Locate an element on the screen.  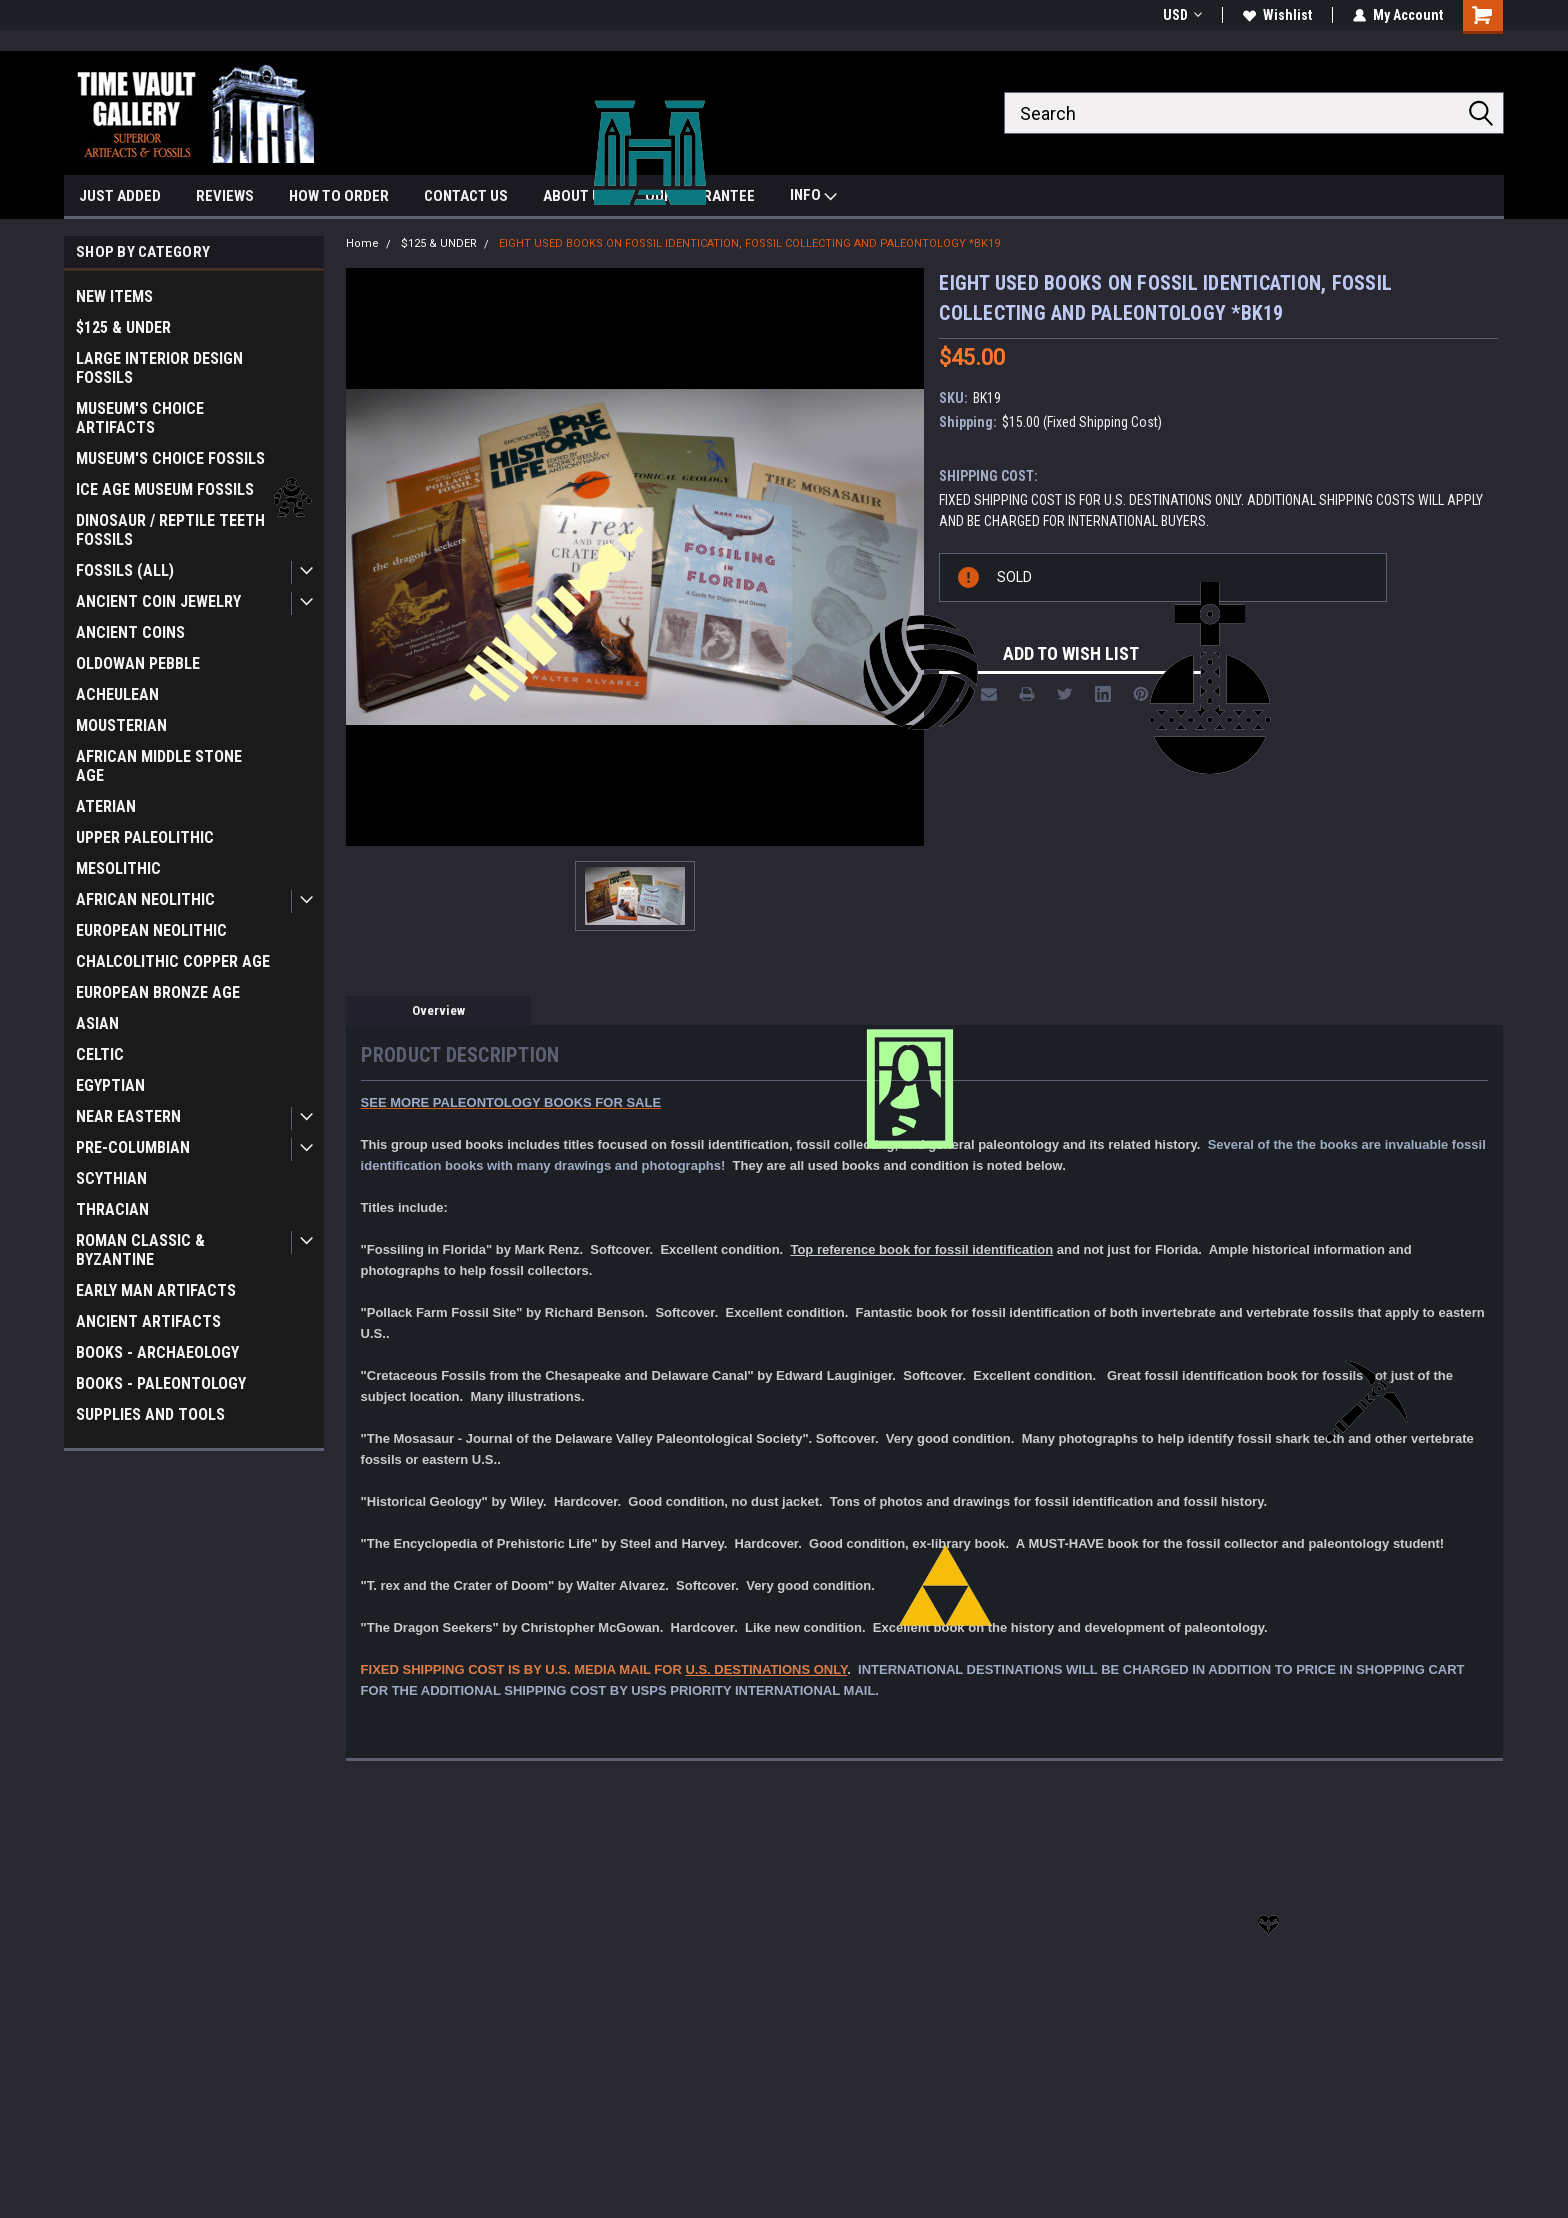
centaur or mythical creature health indicator is located at coordinates (1268, 1925).